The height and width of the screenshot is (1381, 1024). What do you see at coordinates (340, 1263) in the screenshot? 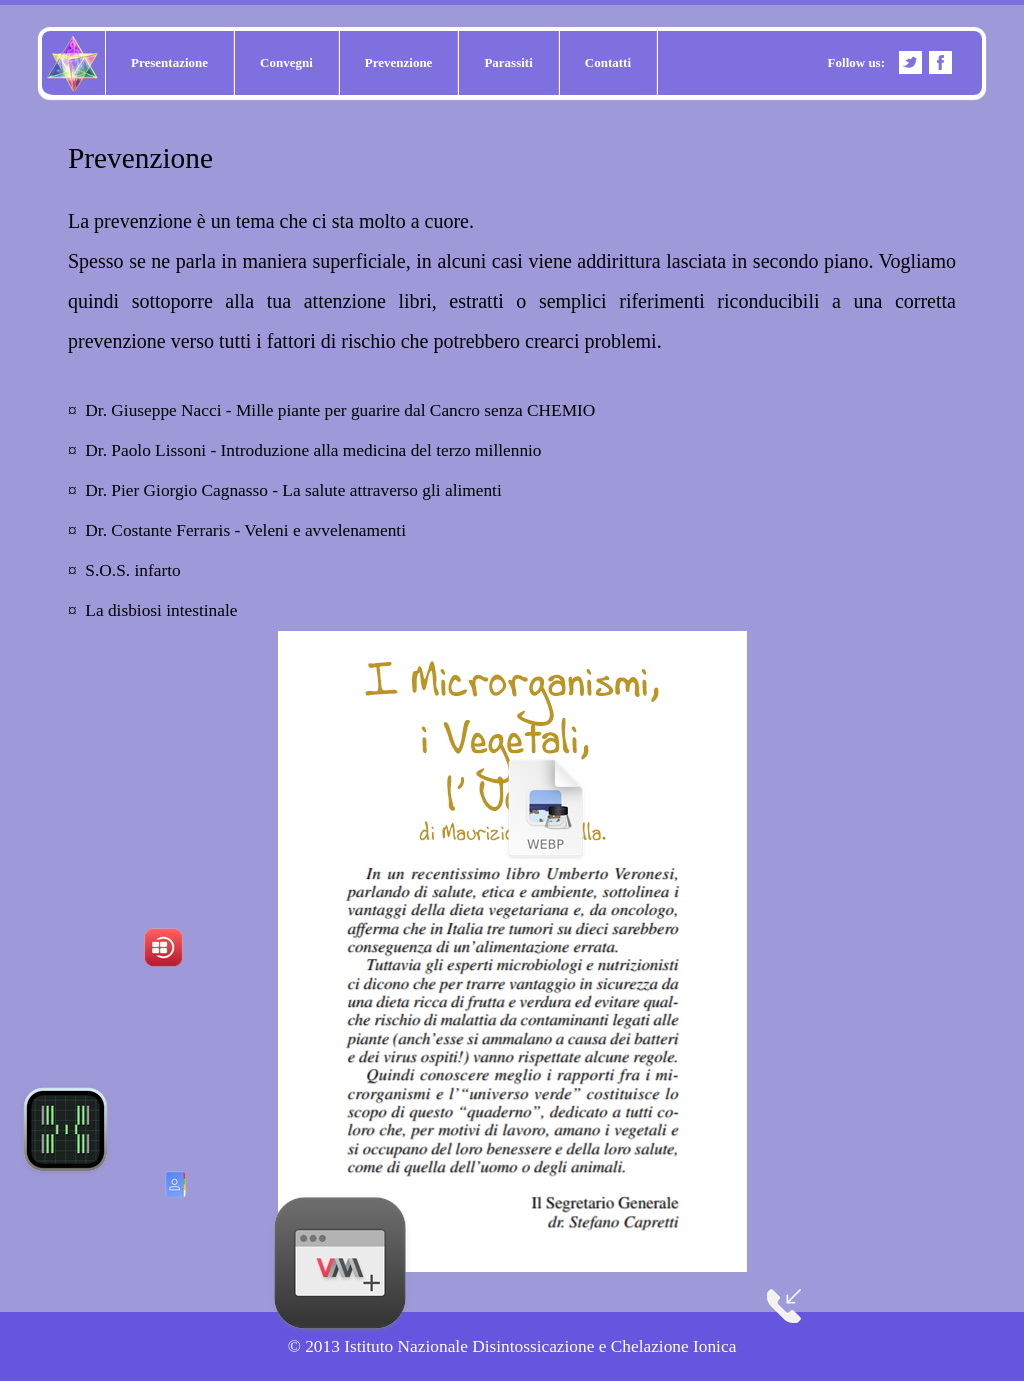
I see `create a new virtual machine` at bounding box center [340, 1263].